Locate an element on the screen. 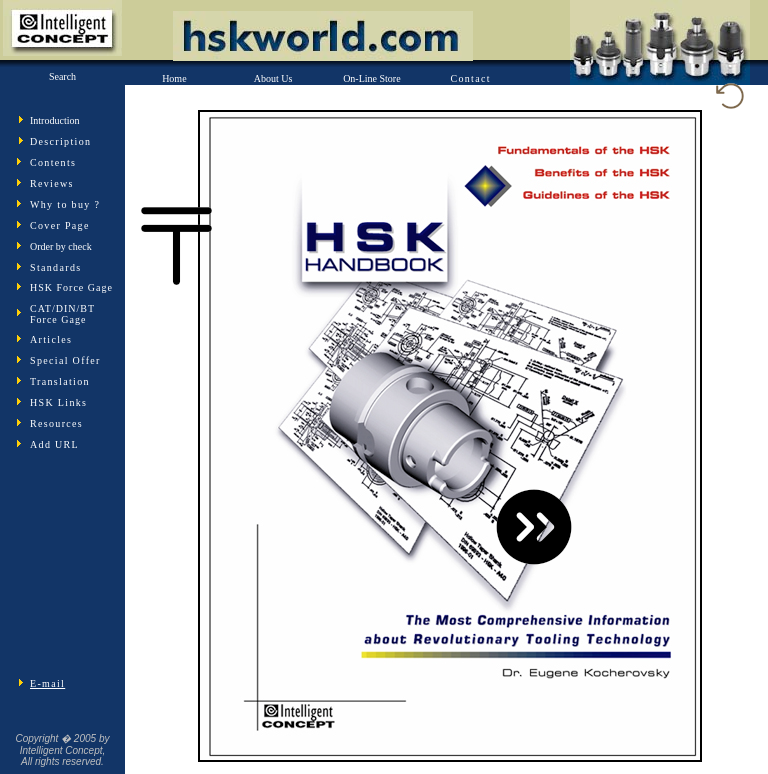 This screenshot has width=768, height=774. undo the last action is located at coordinates (731, 96).